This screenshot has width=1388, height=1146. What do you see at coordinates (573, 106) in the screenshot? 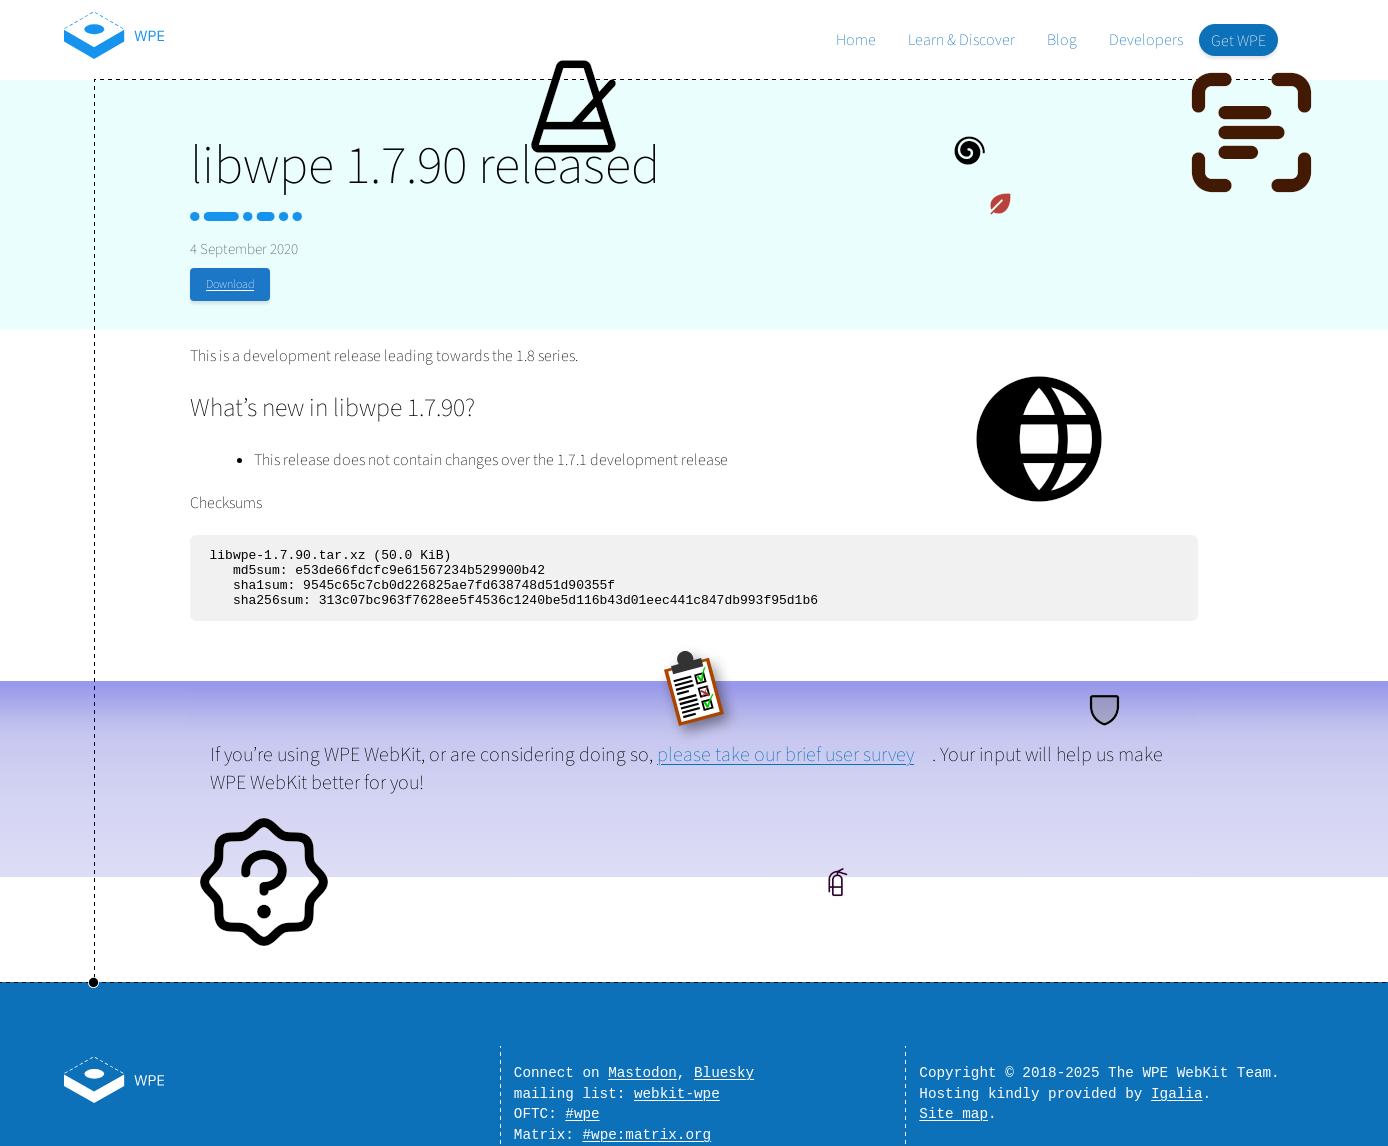
I see `adjust tempo or timing settings` at bounding box center [573, 106].